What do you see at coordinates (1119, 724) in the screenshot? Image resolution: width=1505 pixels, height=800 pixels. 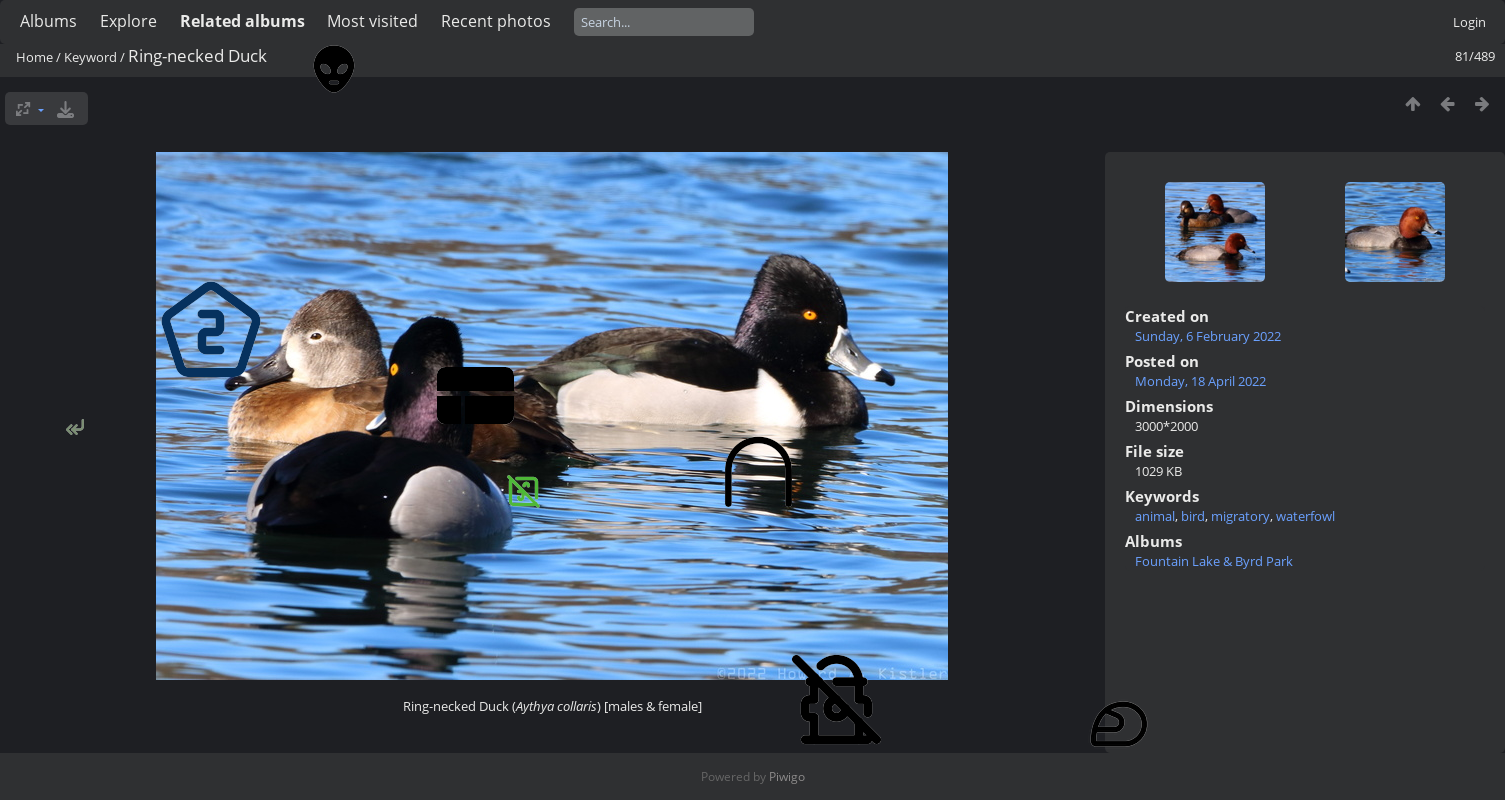 I see `access motorsports or racing content` at bounding box center [1119, 724].